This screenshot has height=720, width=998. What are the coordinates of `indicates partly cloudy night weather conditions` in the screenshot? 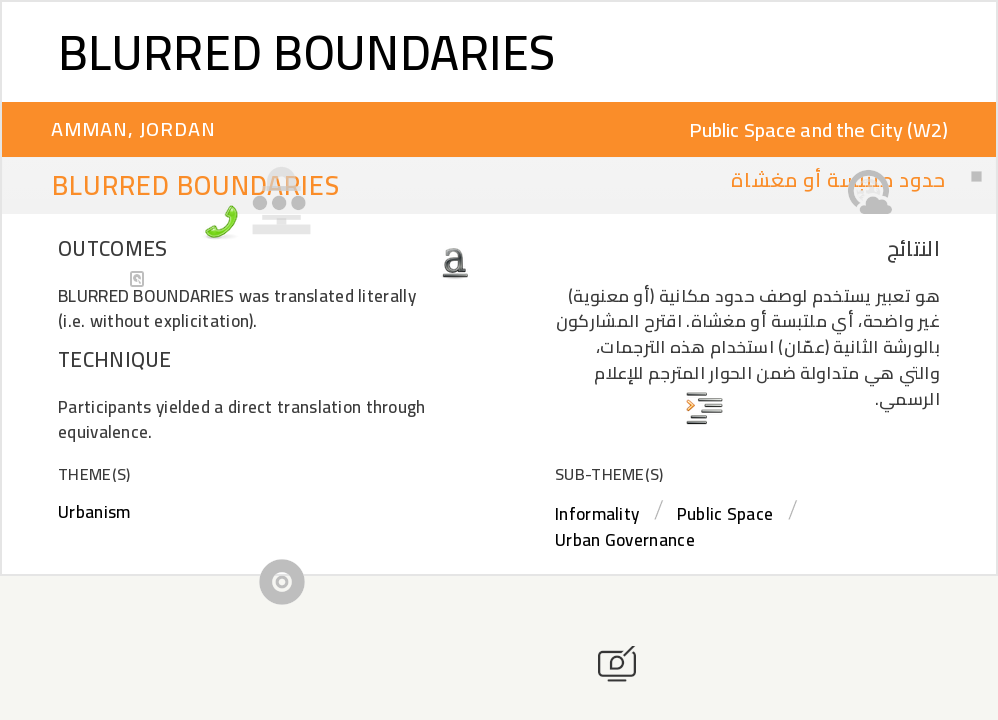 It's located at (868, 190).